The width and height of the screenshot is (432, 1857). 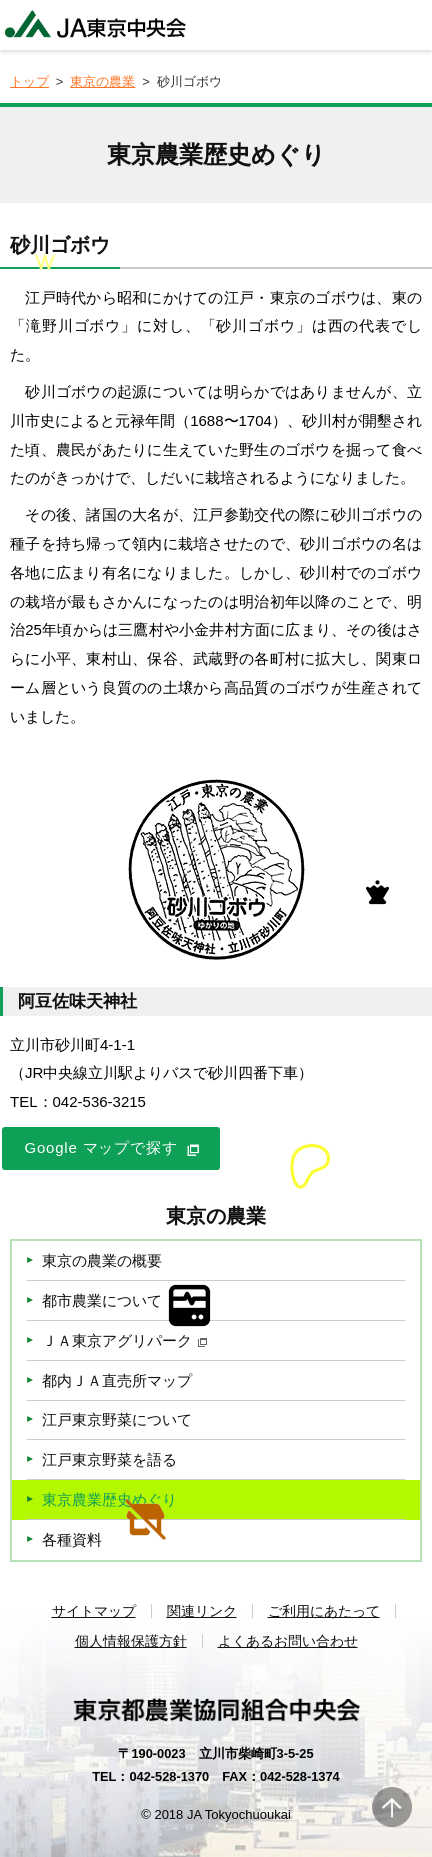 I want to click on view heart rate or vital signs monitor, so click(x=189, y=1305).